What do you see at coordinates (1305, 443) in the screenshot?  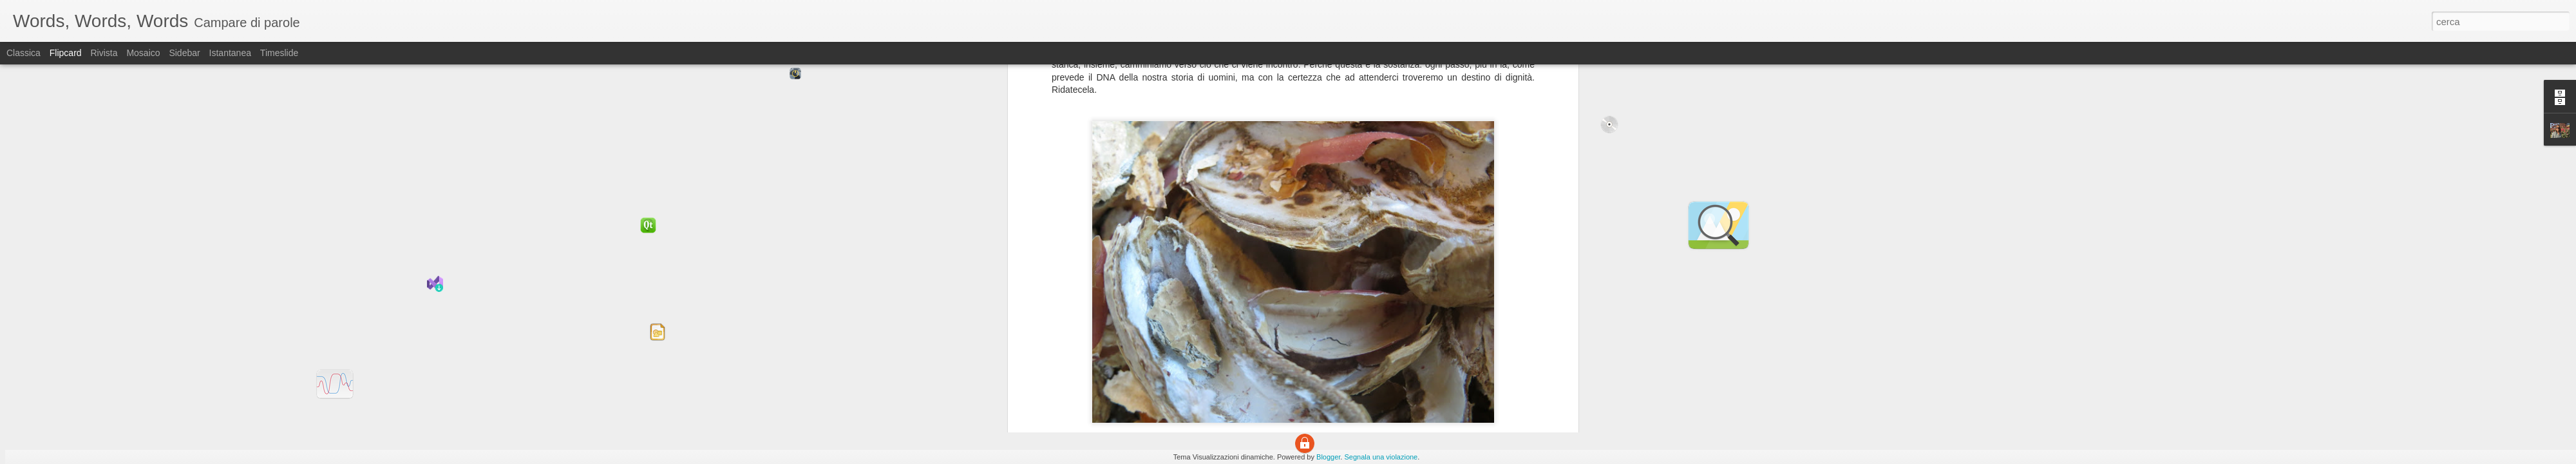 I see `lock your screen` at bounding box center [1305, 443].